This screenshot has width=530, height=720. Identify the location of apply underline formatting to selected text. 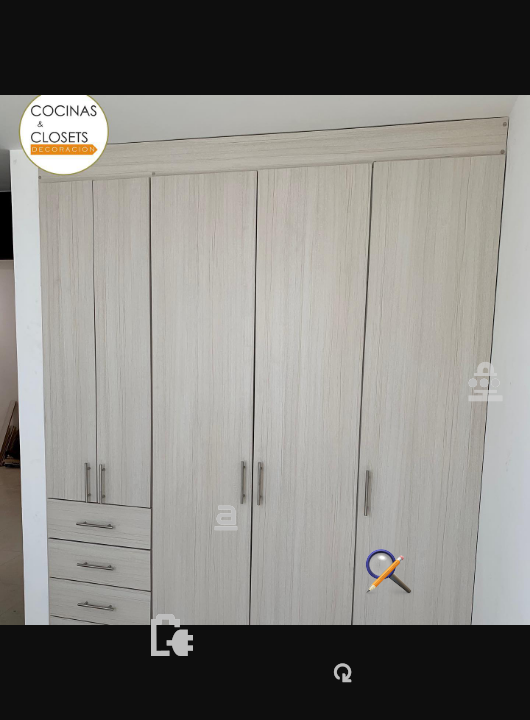
(226, 517).